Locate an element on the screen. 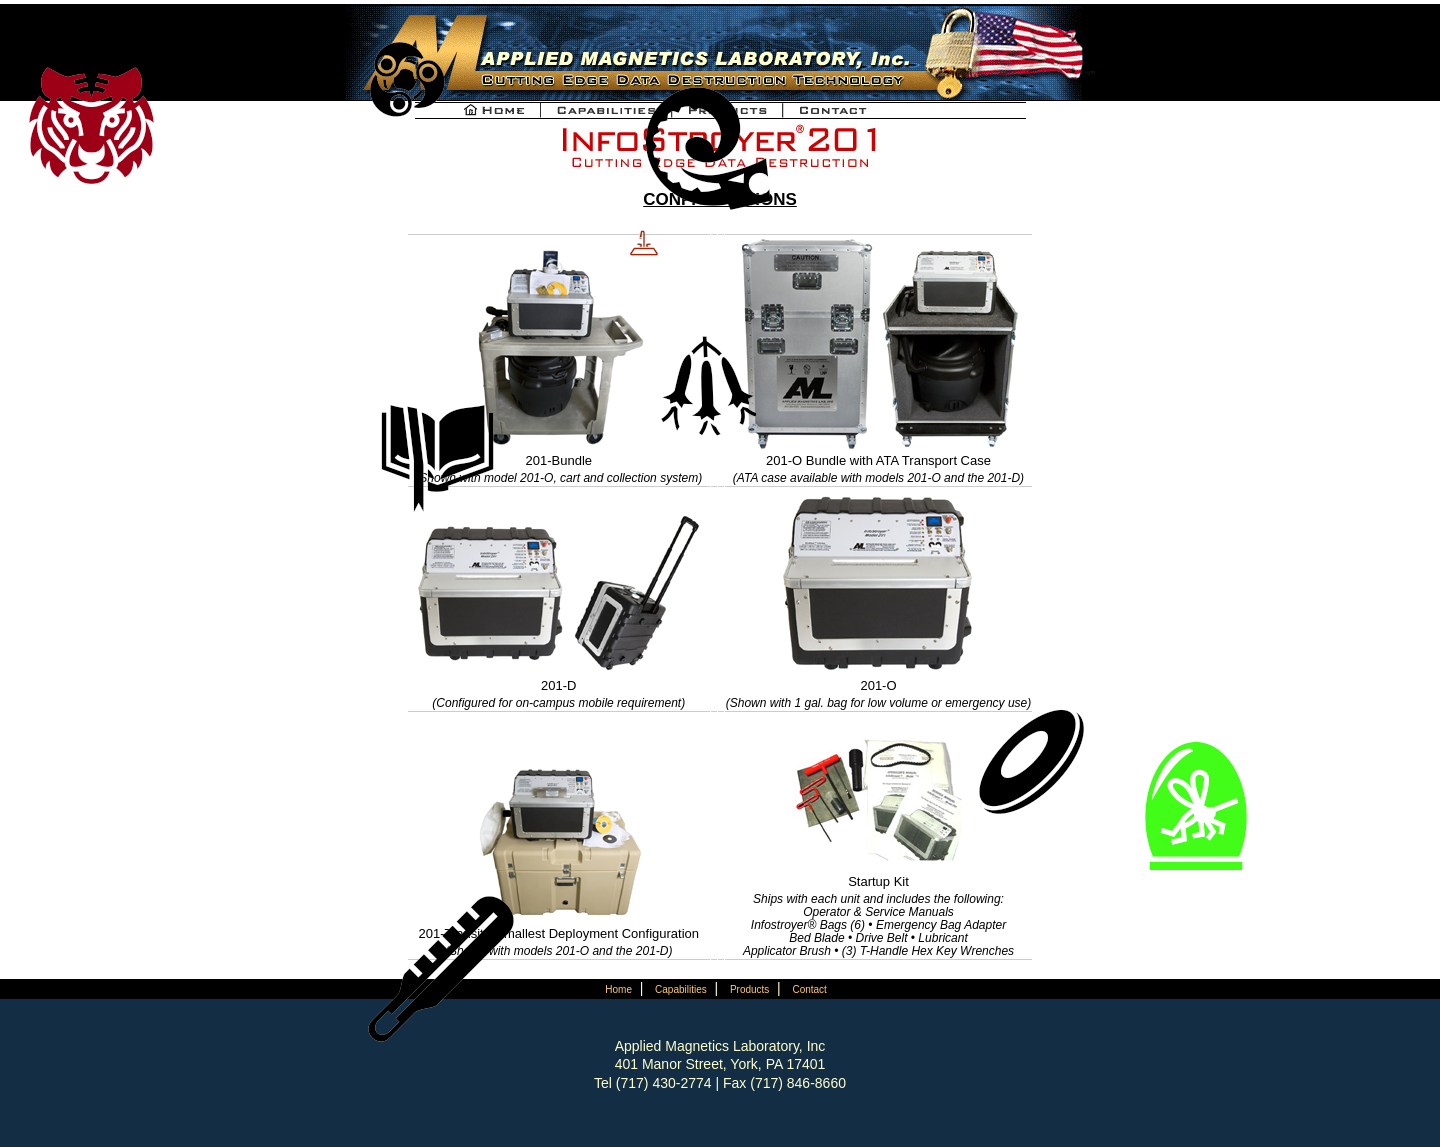  save current page as a bookmark is located at coordinates (437, 455).